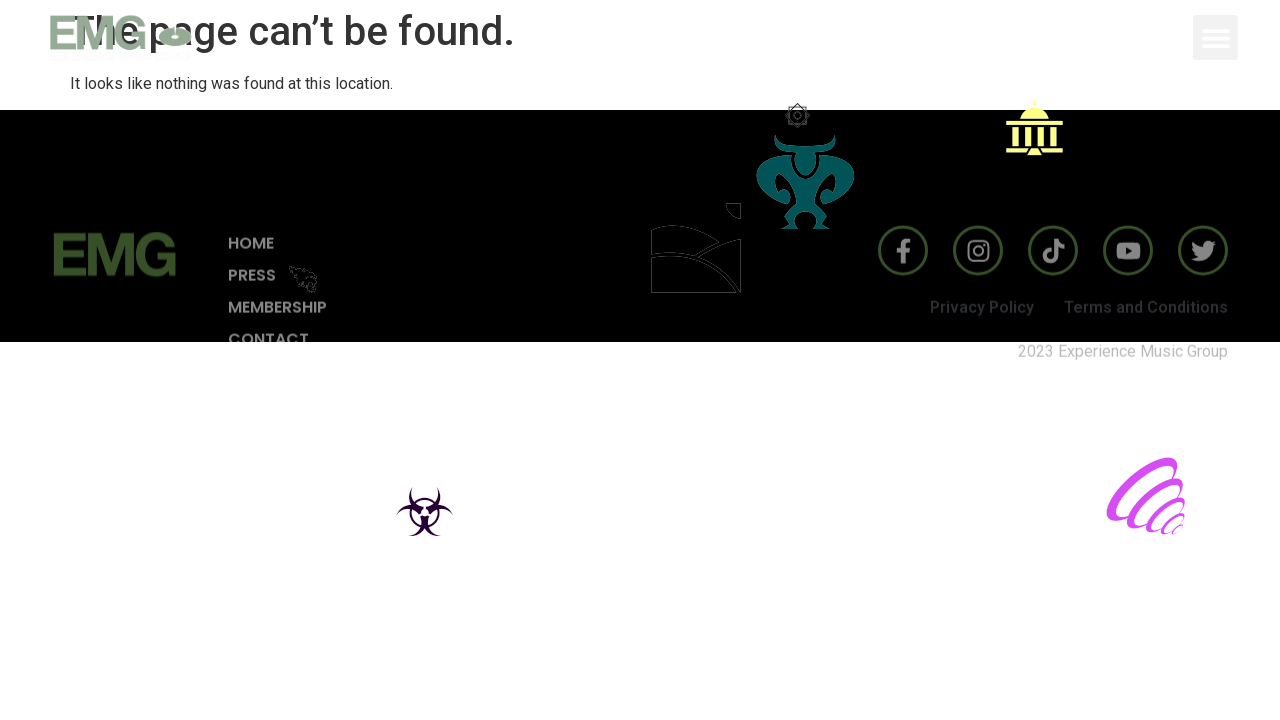 The image size is (1280, 720). What do you see at coordinates (1148, 498) in the screenshot?
I see `activate tornado or vortex ability in game` at bounding box center [1148, 498].